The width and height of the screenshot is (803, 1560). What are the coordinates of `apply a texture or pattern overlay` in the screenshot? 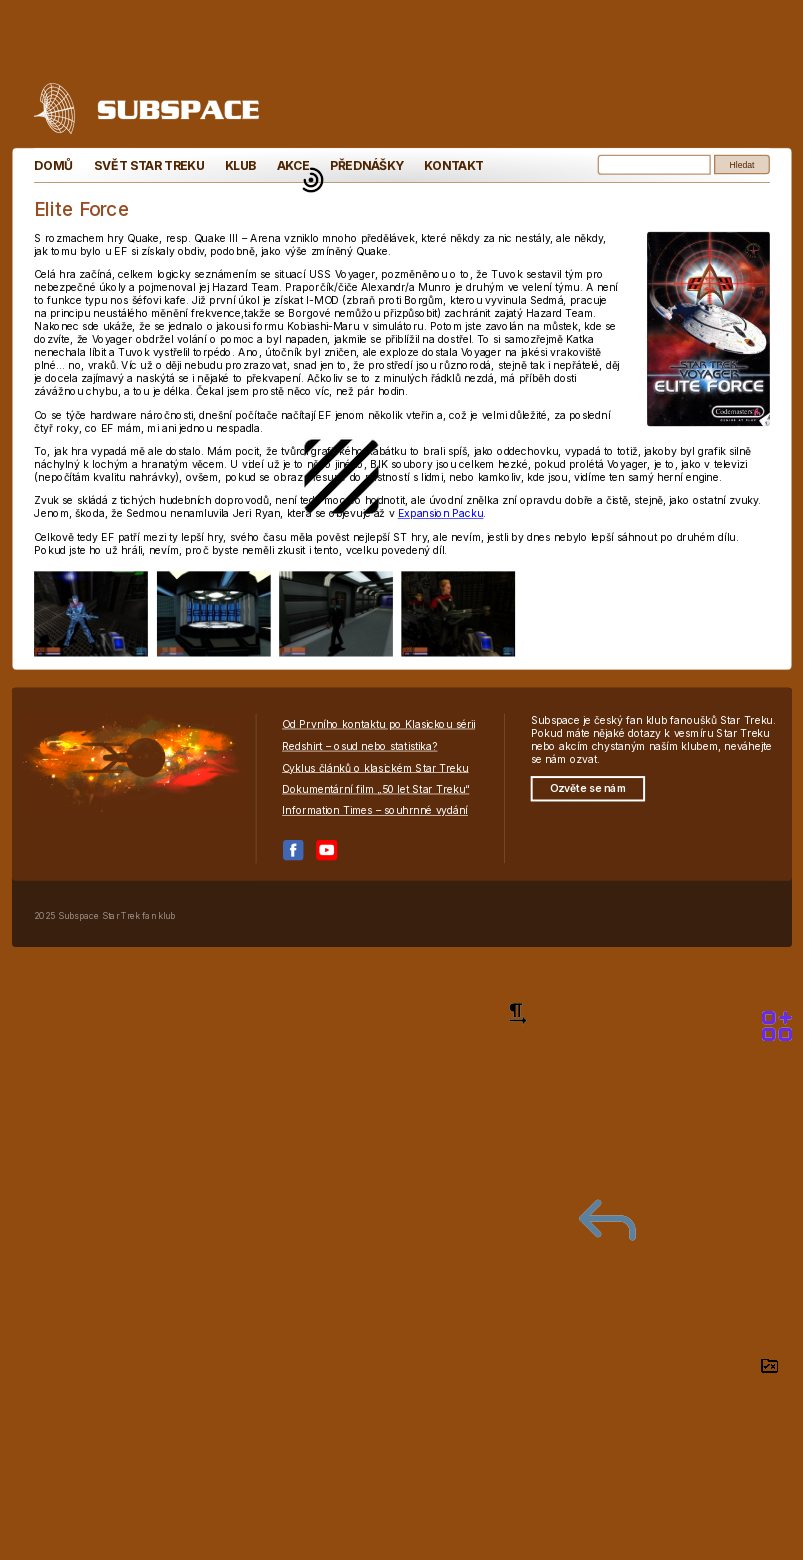 It's located at (341, 476).